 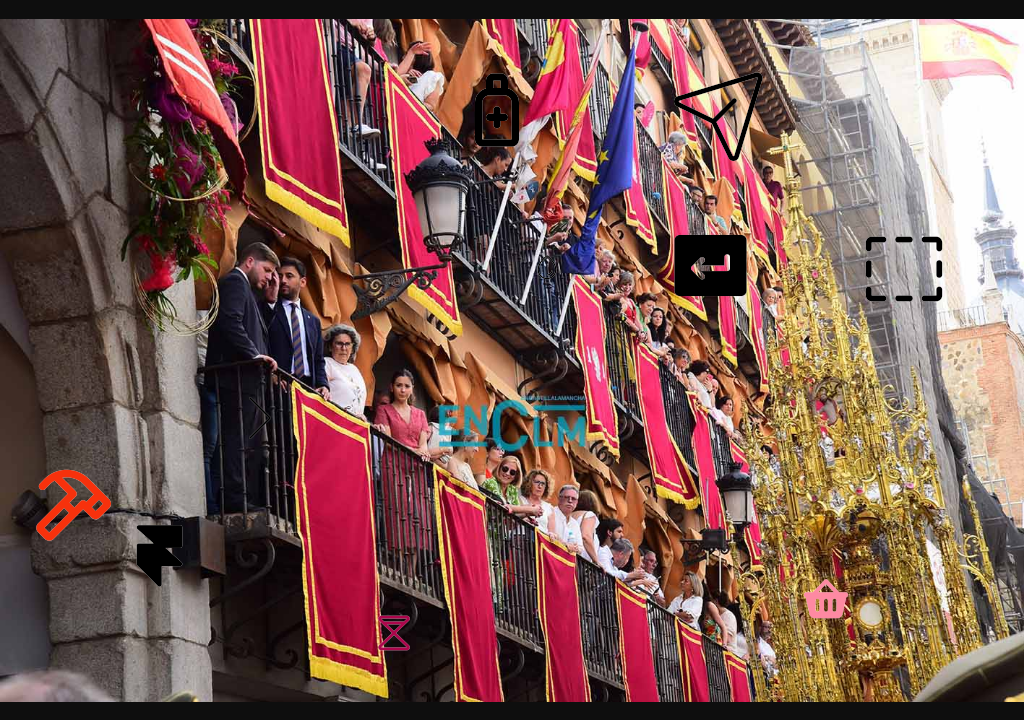 I want to click on navigate to the next item or page, so click(x=258, y=418).